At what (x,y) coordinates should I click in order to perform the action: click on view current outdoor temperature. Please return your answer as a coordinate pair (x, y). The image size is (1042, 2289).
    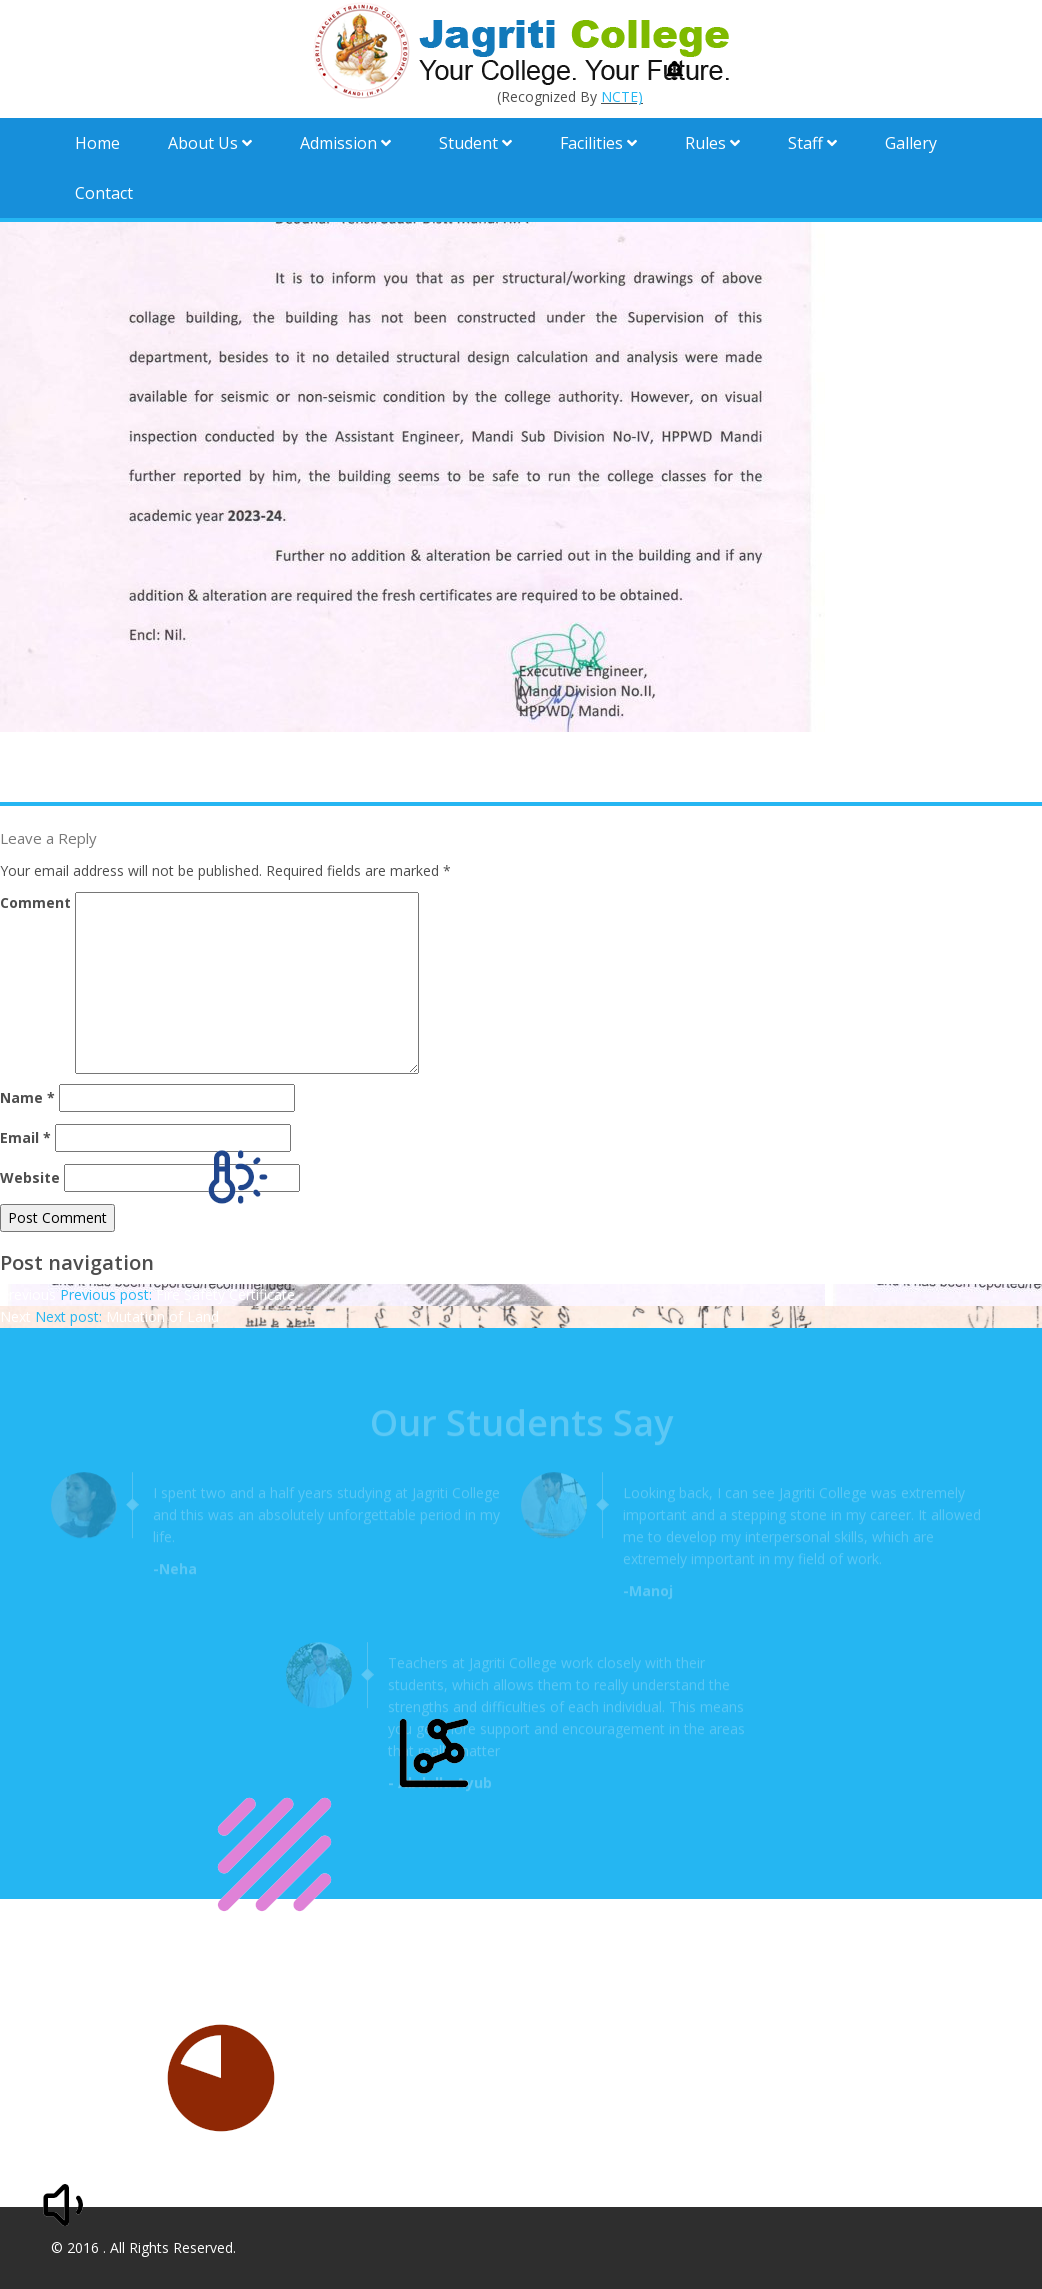
    Looking at the image, I should click on (238, 1177).